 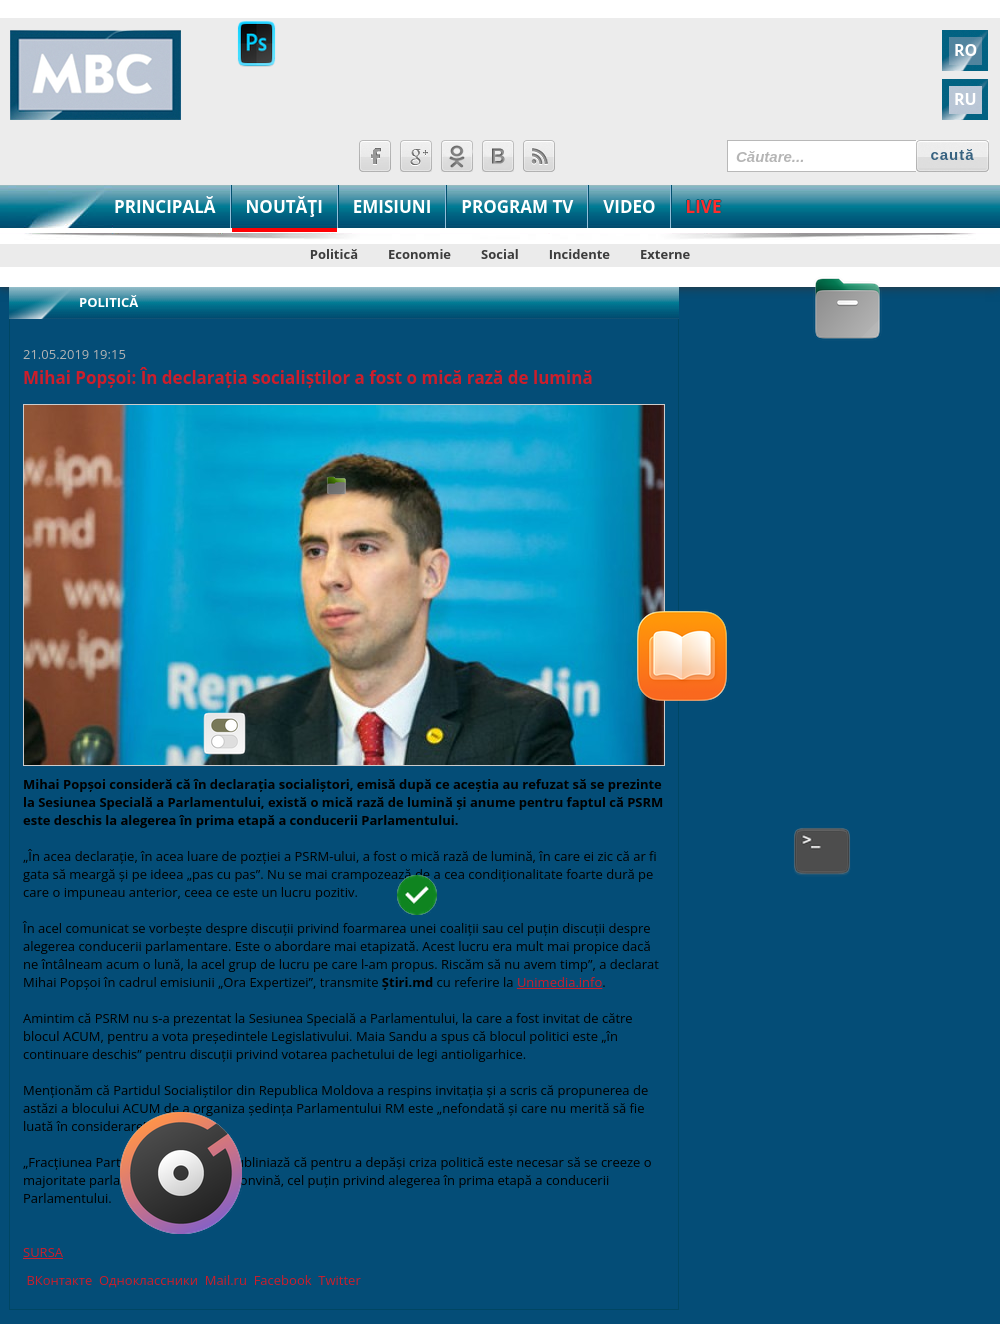 What do you see at coordinates (181, 1173) in the screenshot?
I see `open groove music app` at bounding box center [181, 1173].